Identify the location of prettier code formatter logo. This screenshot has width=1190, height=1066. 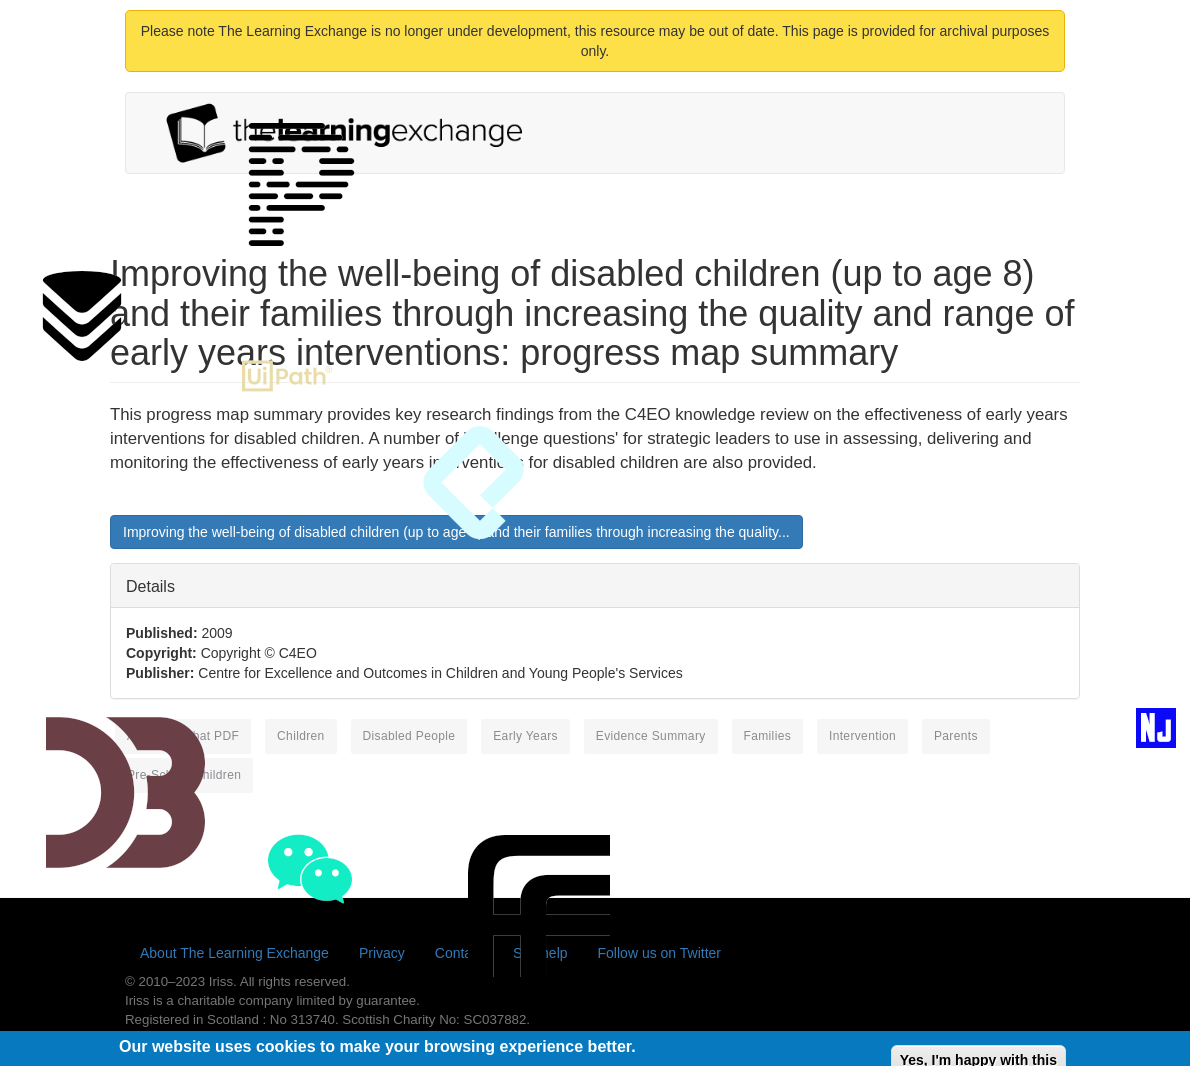
(301, 184).